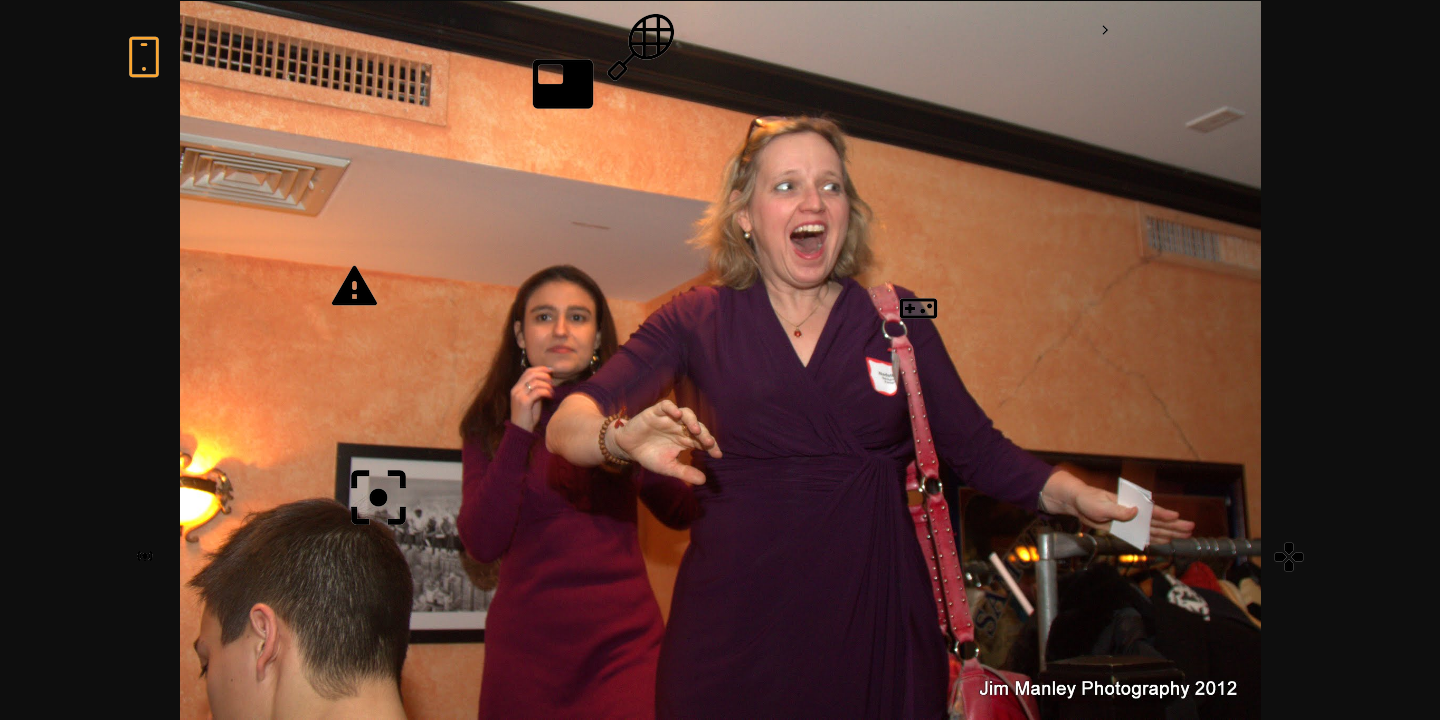 The image size is (1440, 720). What do you see at coordinates (1105, 30) in the screenshot?
I see `go to next item or page` at bounding box center [1105, 30].